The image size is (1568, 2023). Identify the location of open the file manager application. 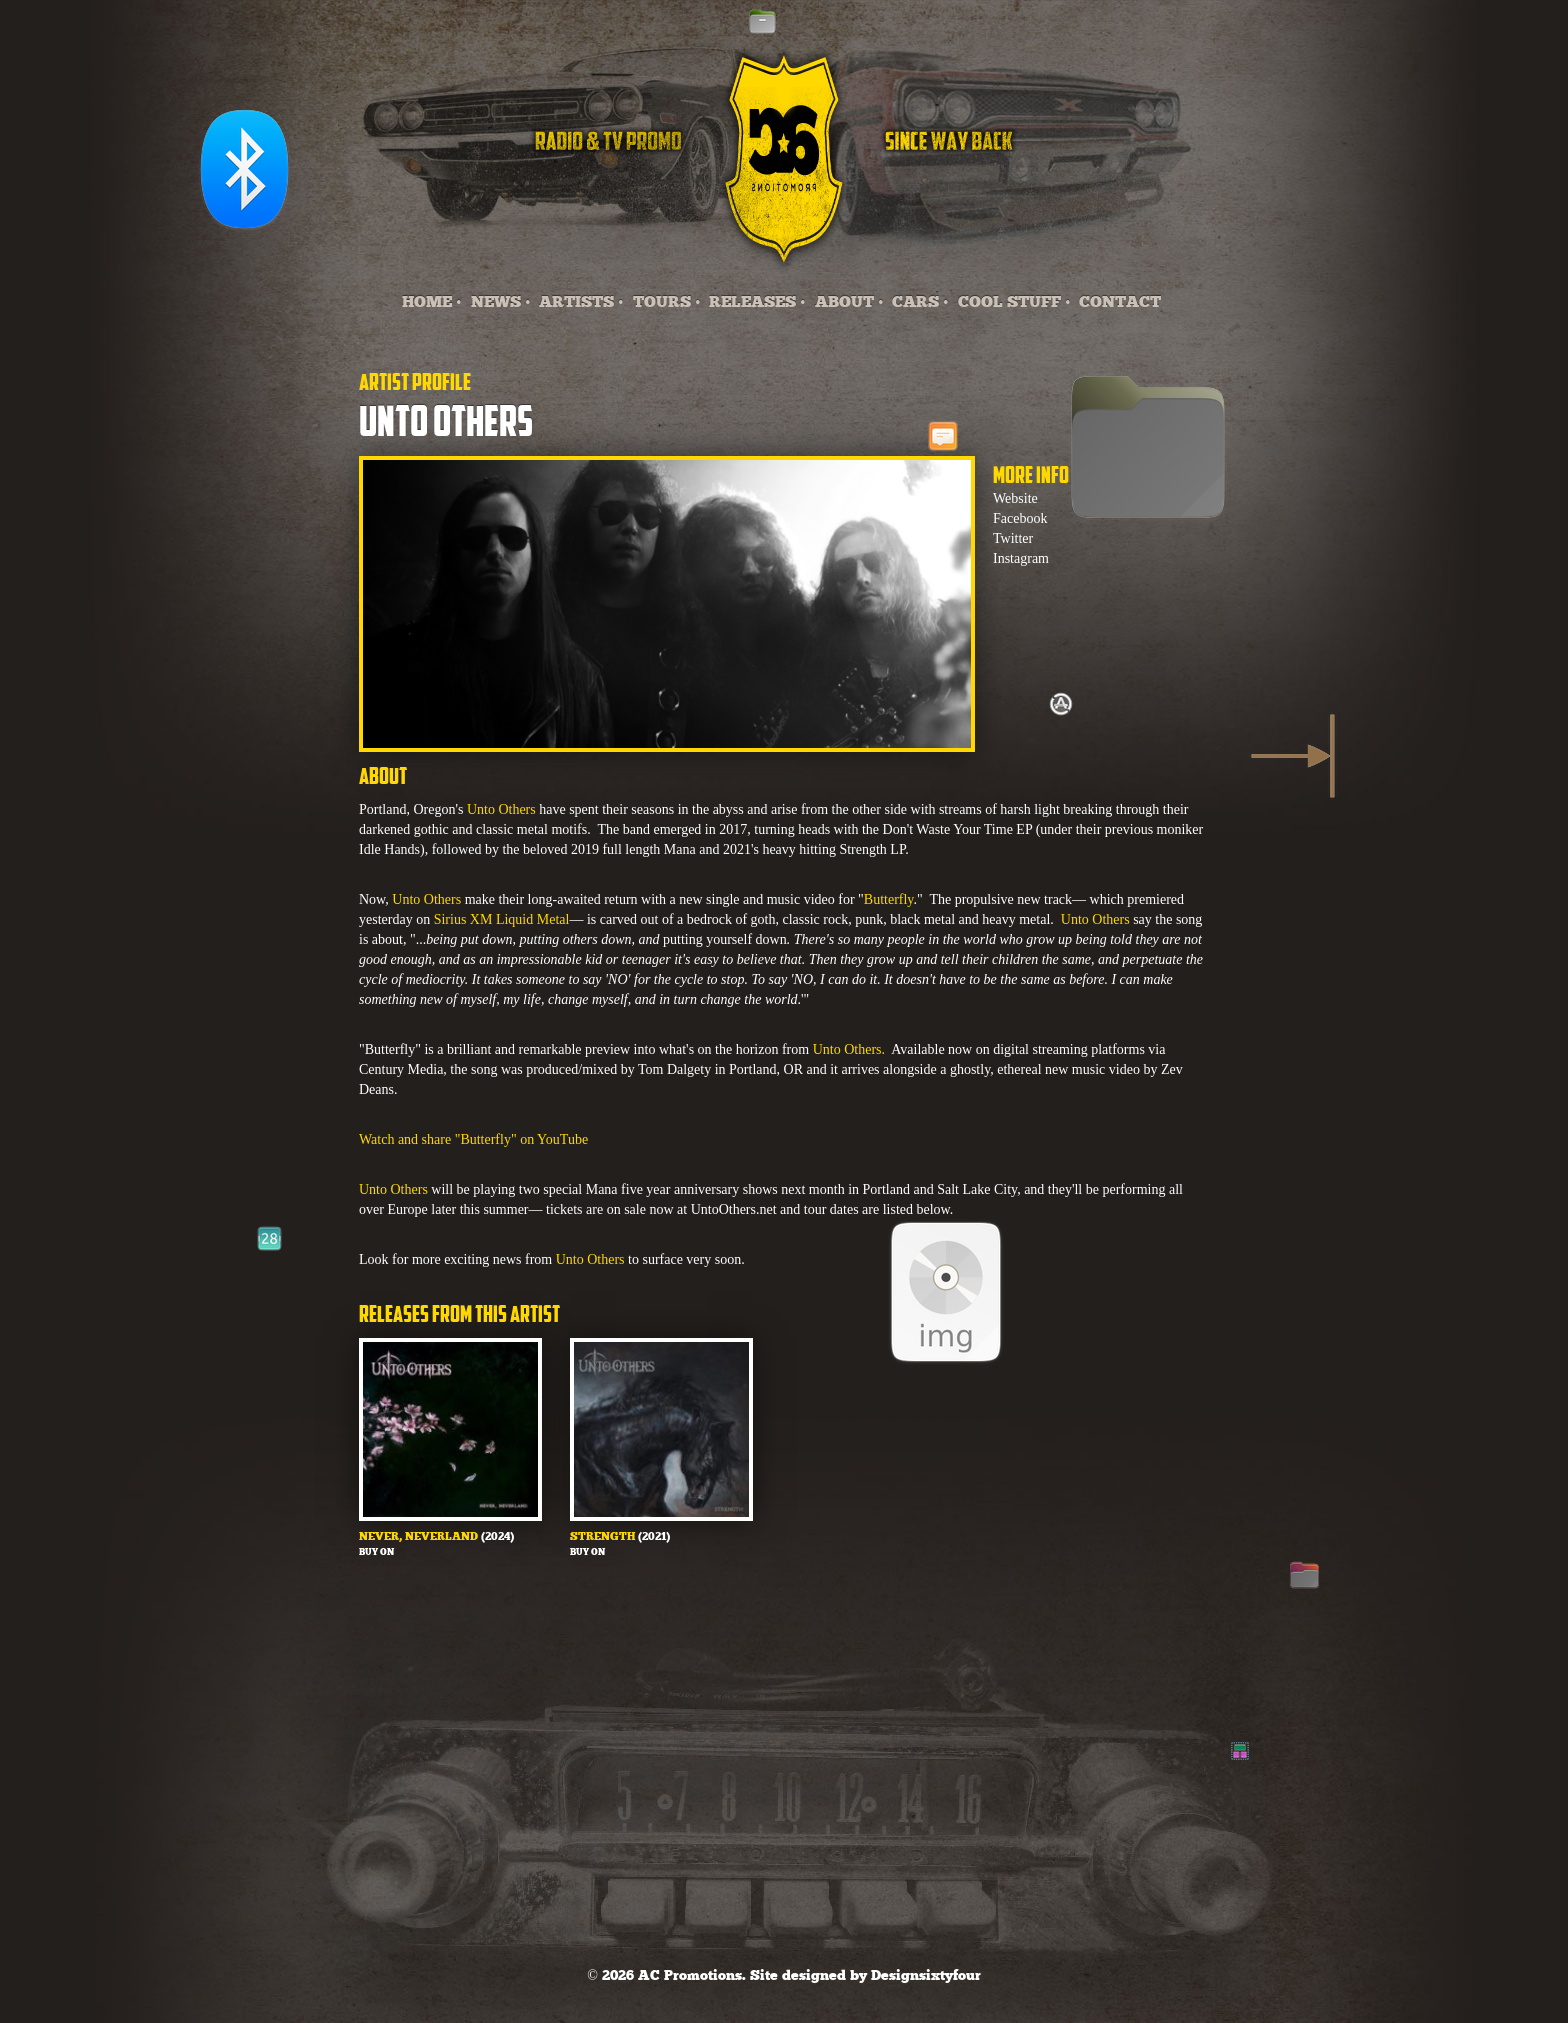
(762, 21).